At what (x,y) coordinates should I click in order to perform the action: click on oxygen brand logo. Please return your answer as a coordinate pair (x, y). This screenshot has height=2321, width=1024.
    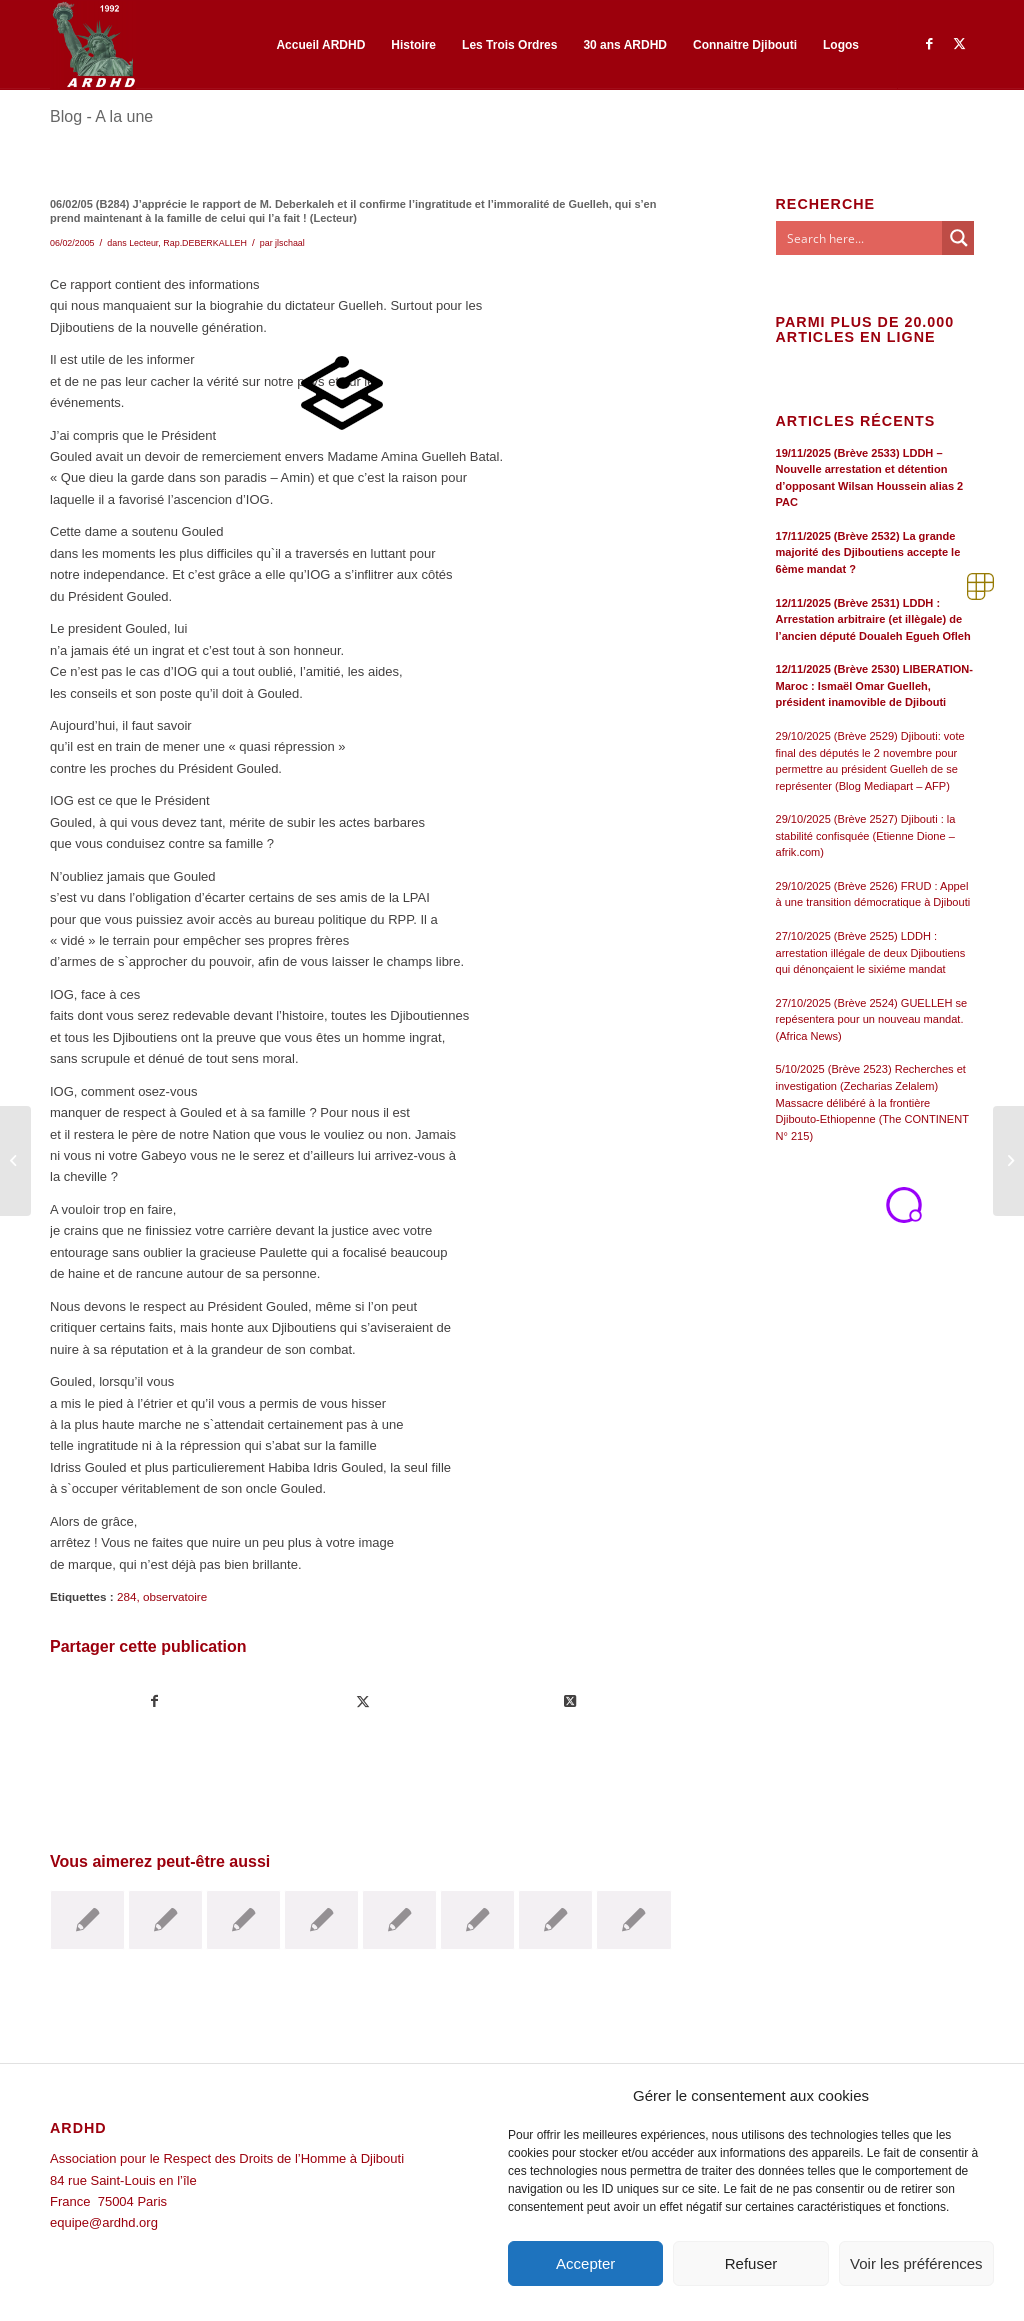
    Looking at the image, I should click on (904, 1205).